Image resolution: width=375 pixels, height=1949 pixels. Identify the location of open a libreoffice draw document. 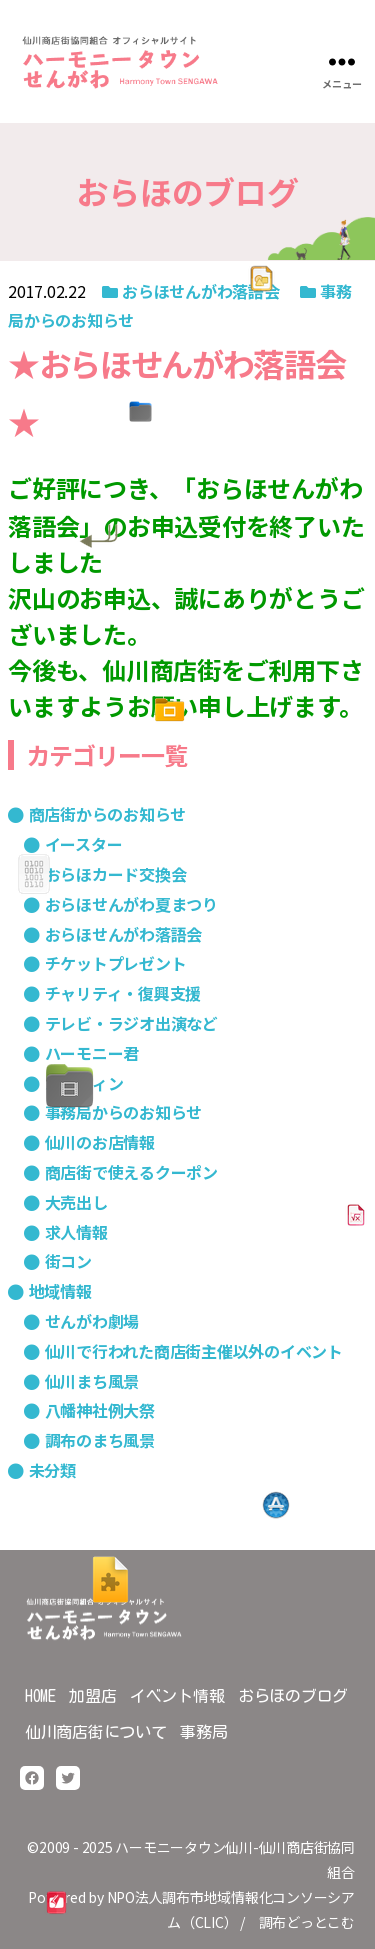
(261, 278).